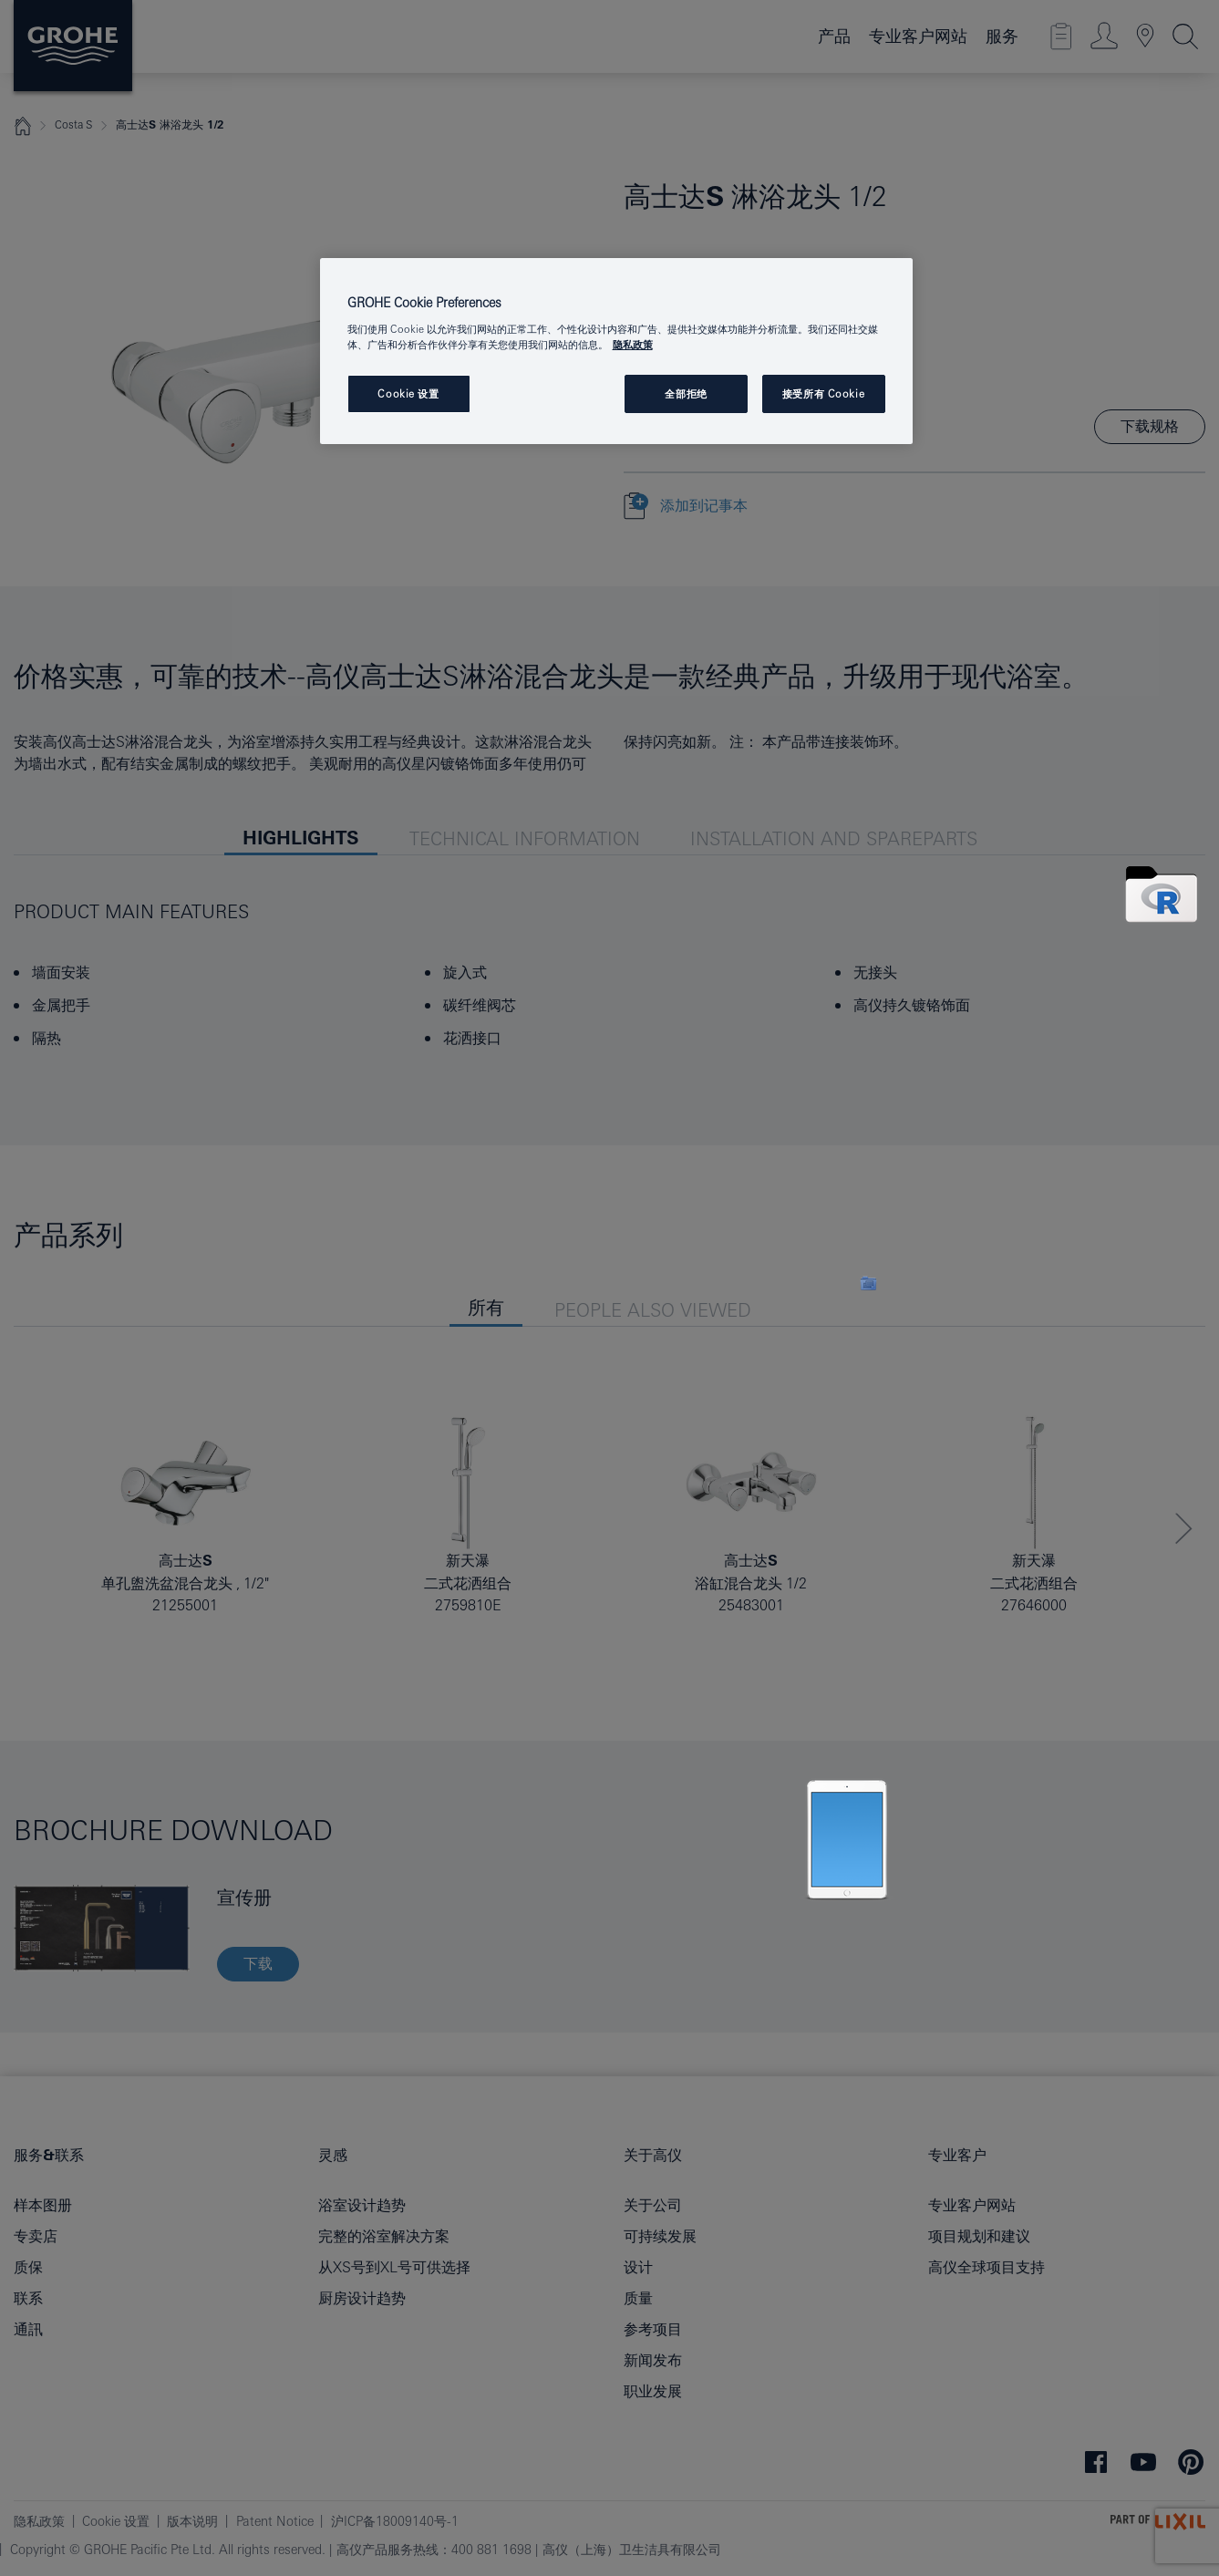 This screenshot has height=2576, width=1219. Describe the element at coordinates (868, 1283) in the screenshot. I see `access media library content folder` at that location.